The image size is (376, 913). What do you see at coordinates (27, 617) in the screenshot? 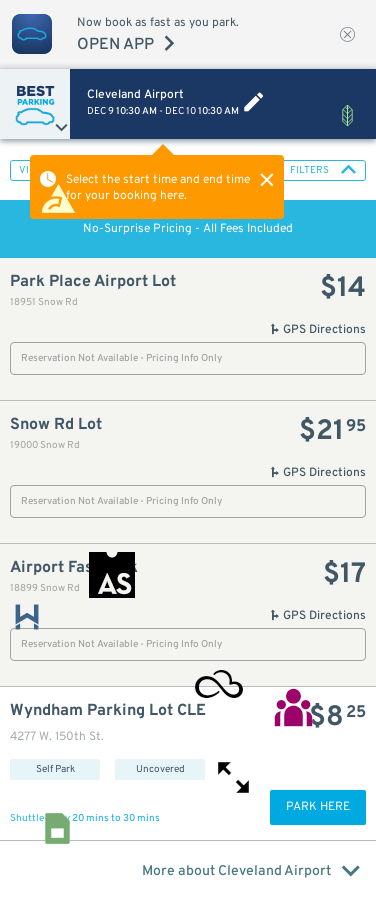
I see `wsh brand logo` at bounding box center [27, 617].